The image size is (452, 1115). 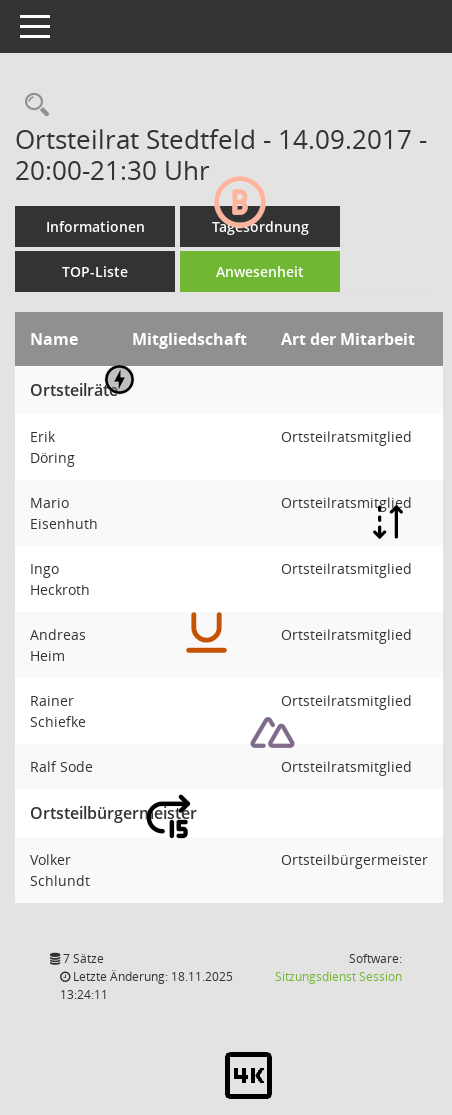 I want to click on switch to 4k video resolution, so click(x=248, y=1075).